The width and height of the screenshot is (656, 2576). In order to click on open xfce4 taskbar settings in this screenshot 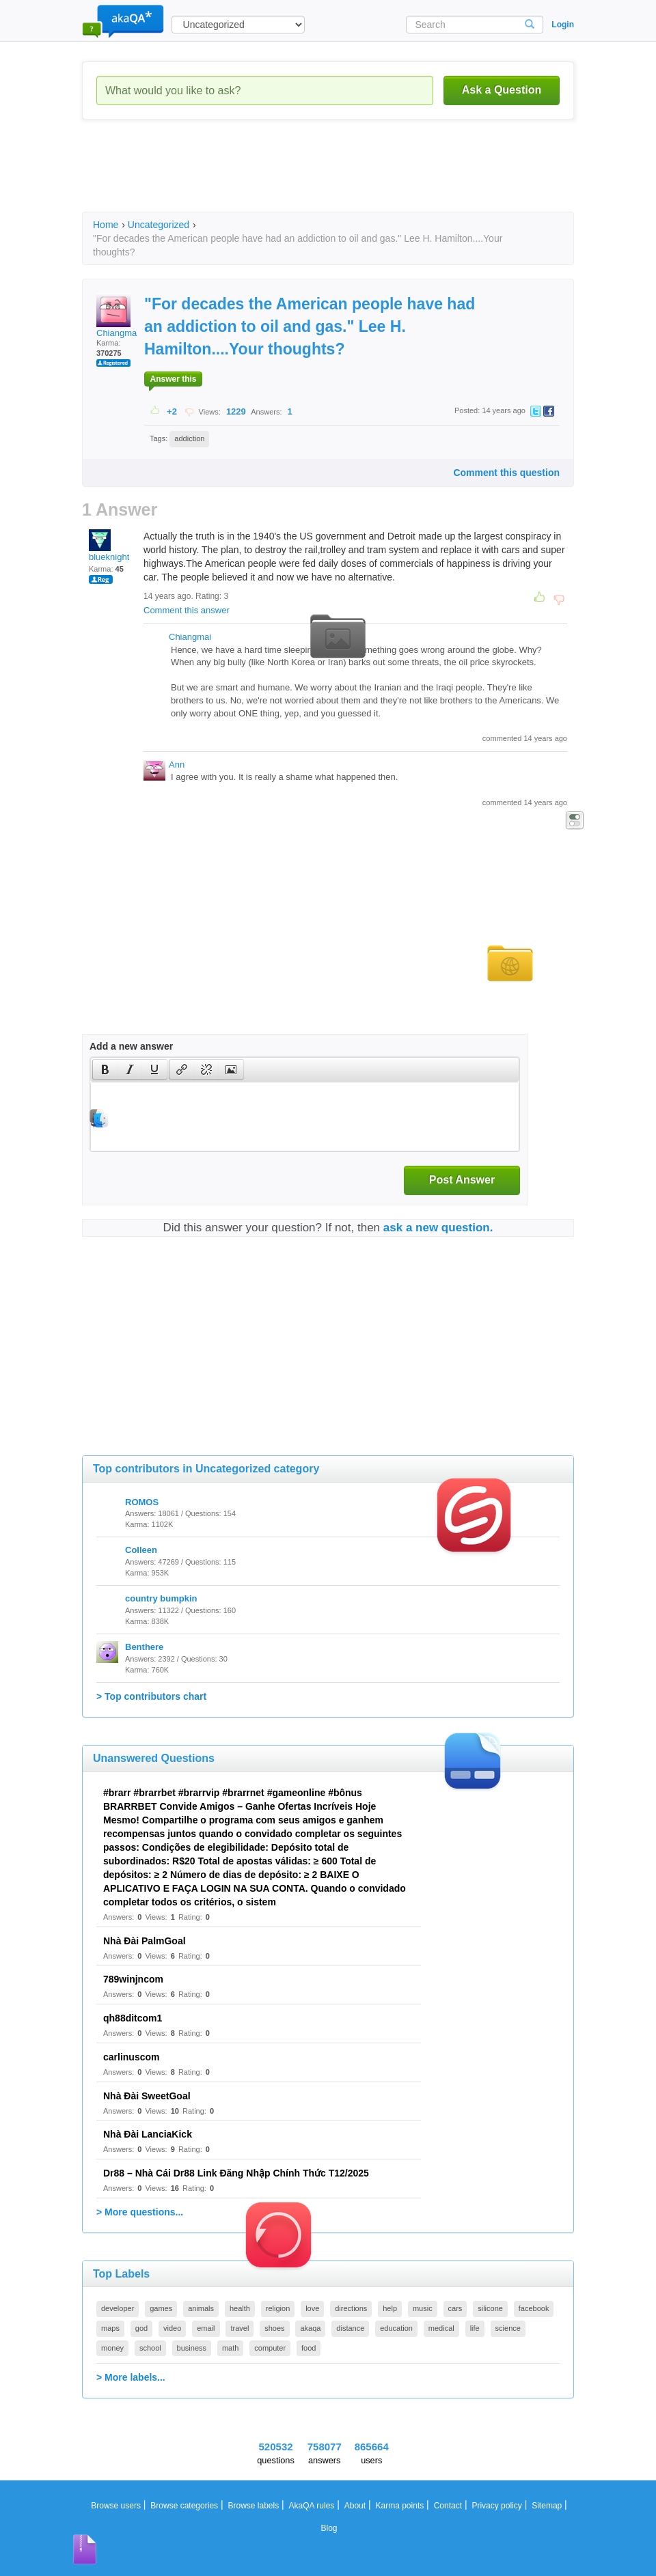, I will do `click(472, 1761)`.